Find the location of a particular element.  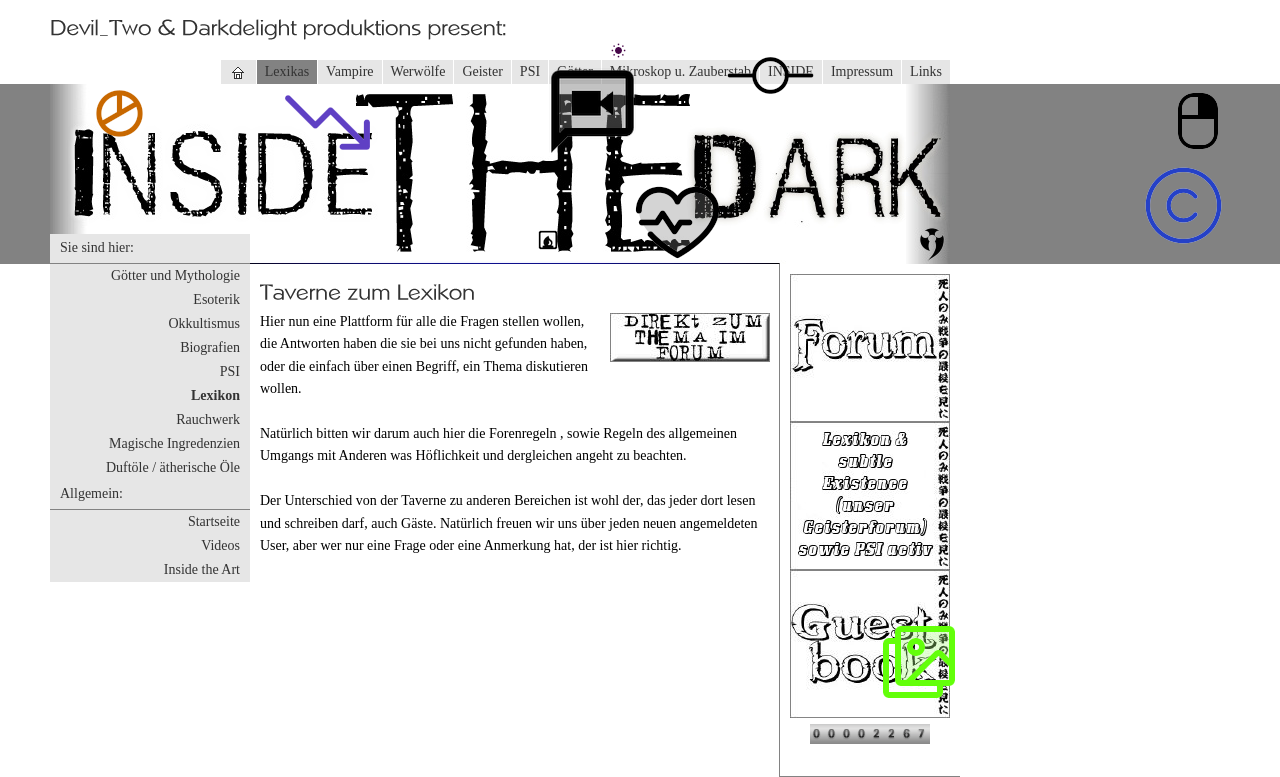

start a video chat conversation is located at coordinates (592, 111).